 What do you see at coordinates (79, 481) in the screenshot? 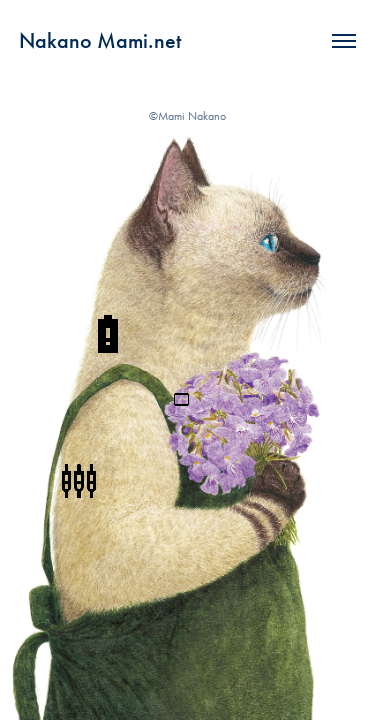
I see `configure audio/video input settings` at bounding box center [79, 481].